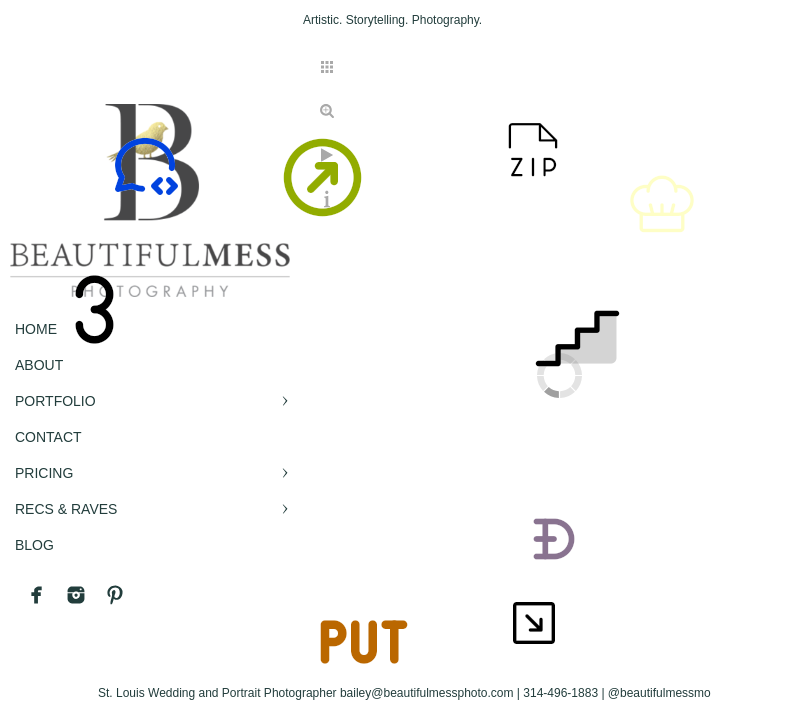  What do you see at coordinates (554, 539) in the screenshot?
I see `view dogecoin balance or wallet` at bounding box center [554, 539].